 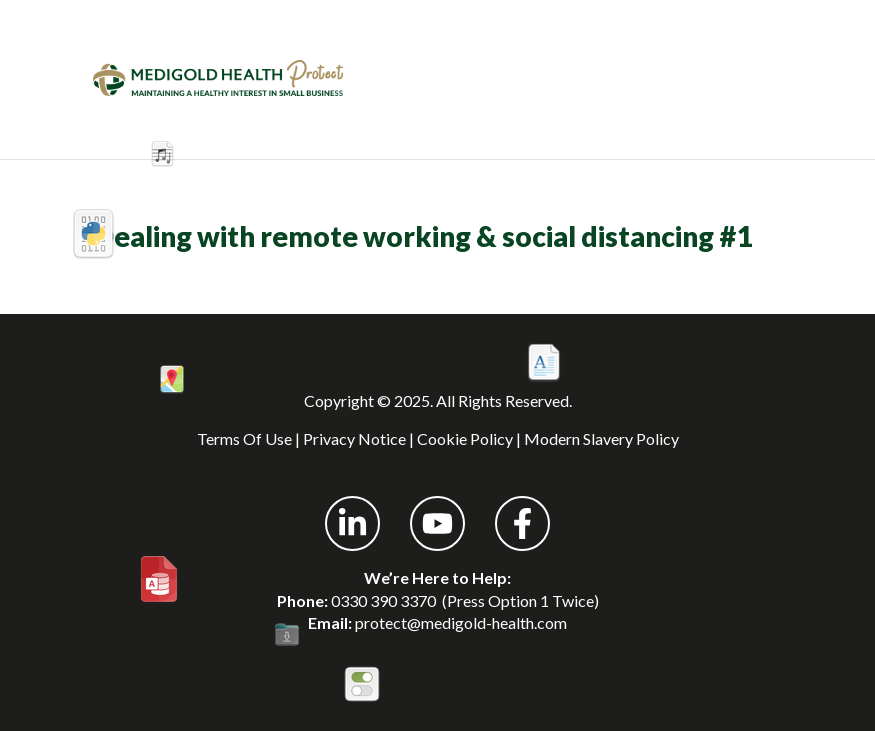 I want to click on python bytecode file (.pyc), so click(x=93, y=233).